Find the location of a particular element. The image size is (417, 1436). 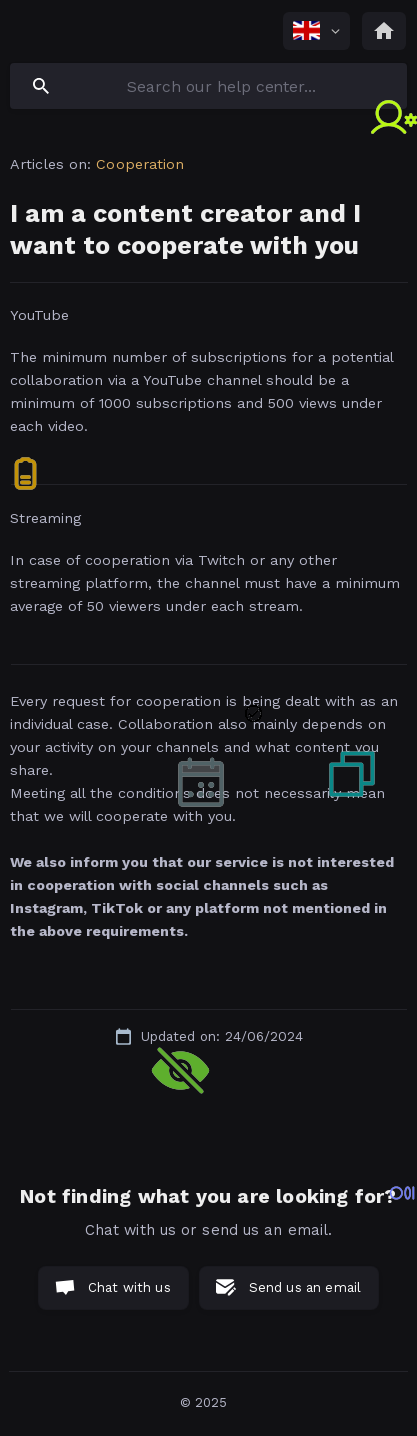

link to medium profile or article is located at coordinates (402, 1193).